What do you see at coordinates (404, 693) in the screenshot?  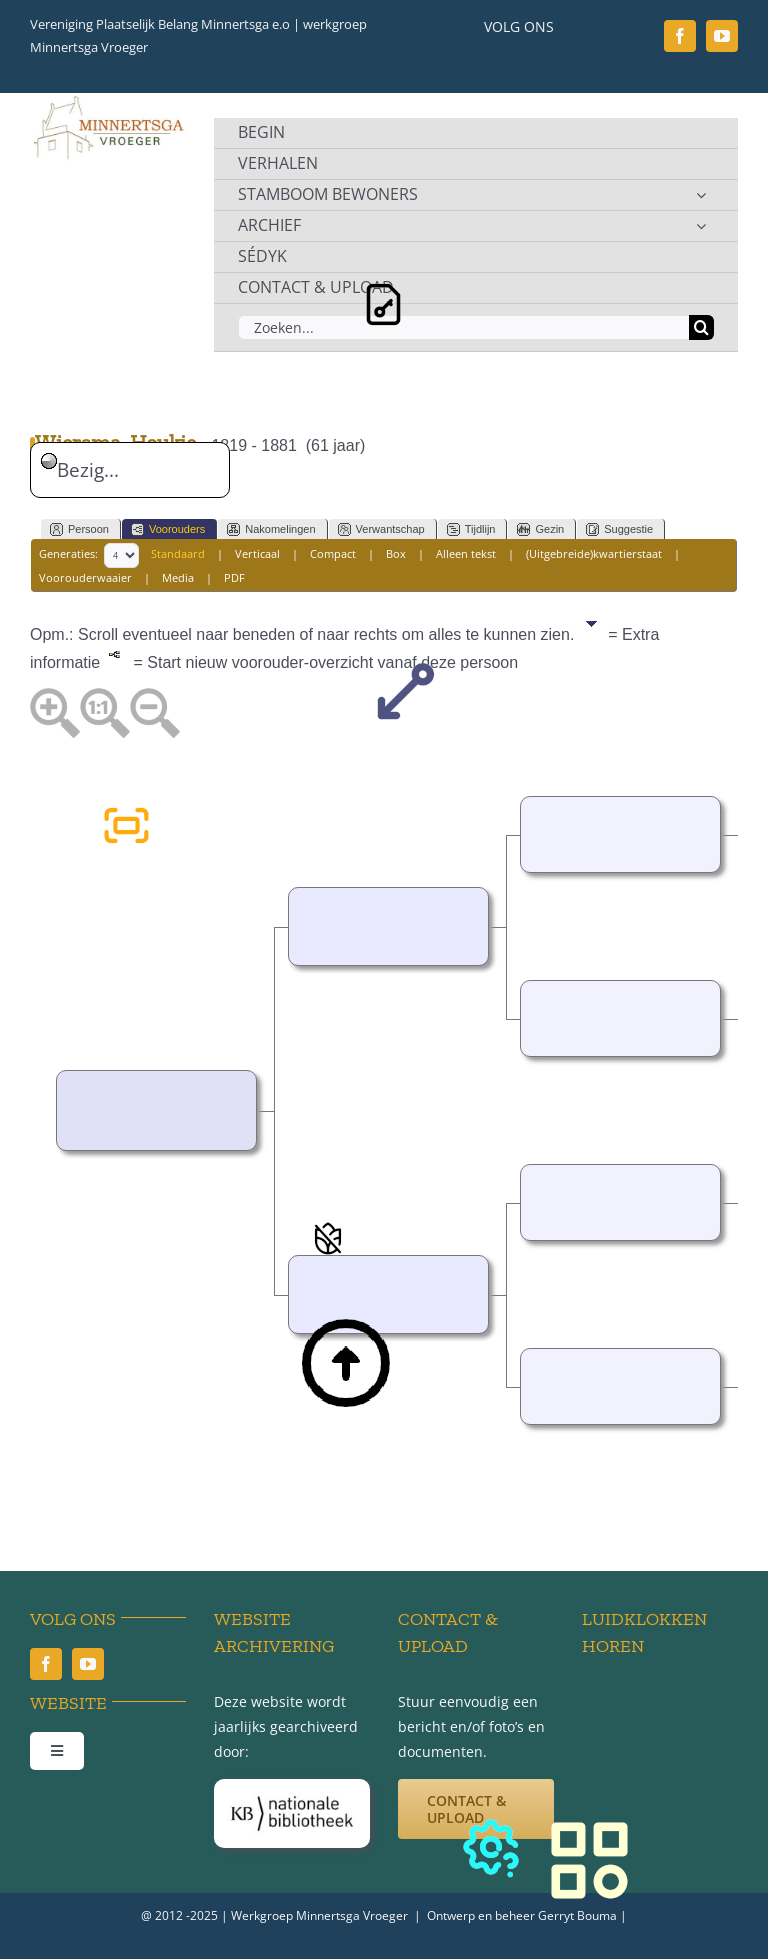 I see `move or navigate to the lower-left` at bounding box center [404, 693].